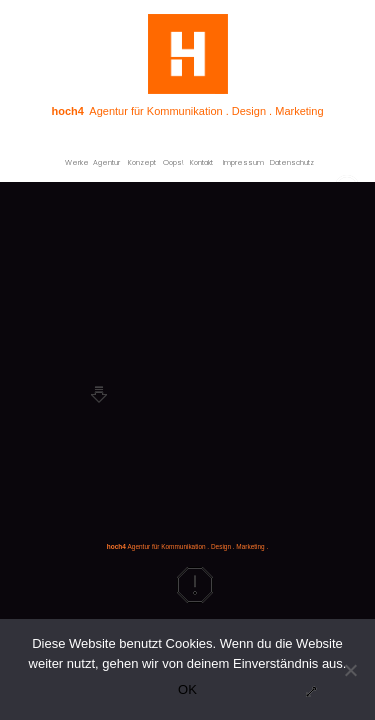 The height and width of the screenshot is (720, 375). I want to click on move or navigate to the lower-left, so click(311, 692).